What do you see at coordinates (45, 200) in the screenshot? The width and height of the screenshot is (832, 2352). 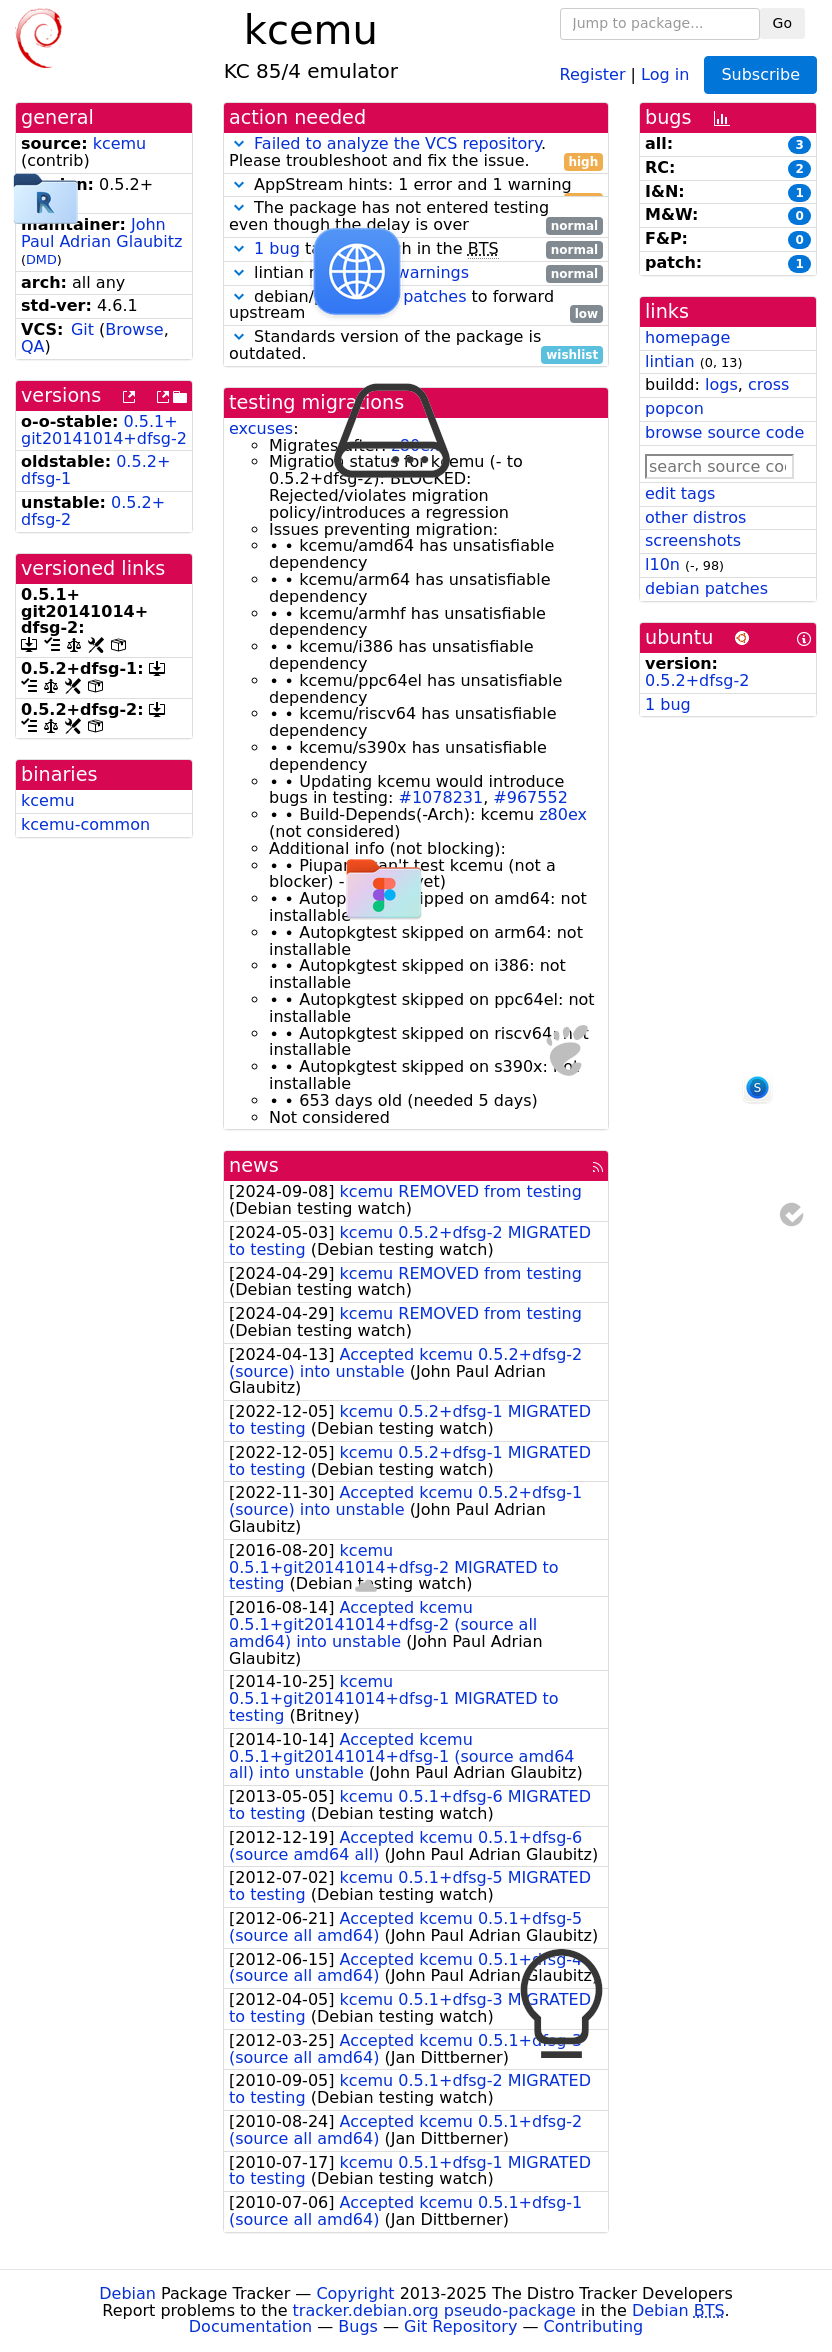 I see `folder containing Autodesk Revit project files` at bounding box center [45, 200].